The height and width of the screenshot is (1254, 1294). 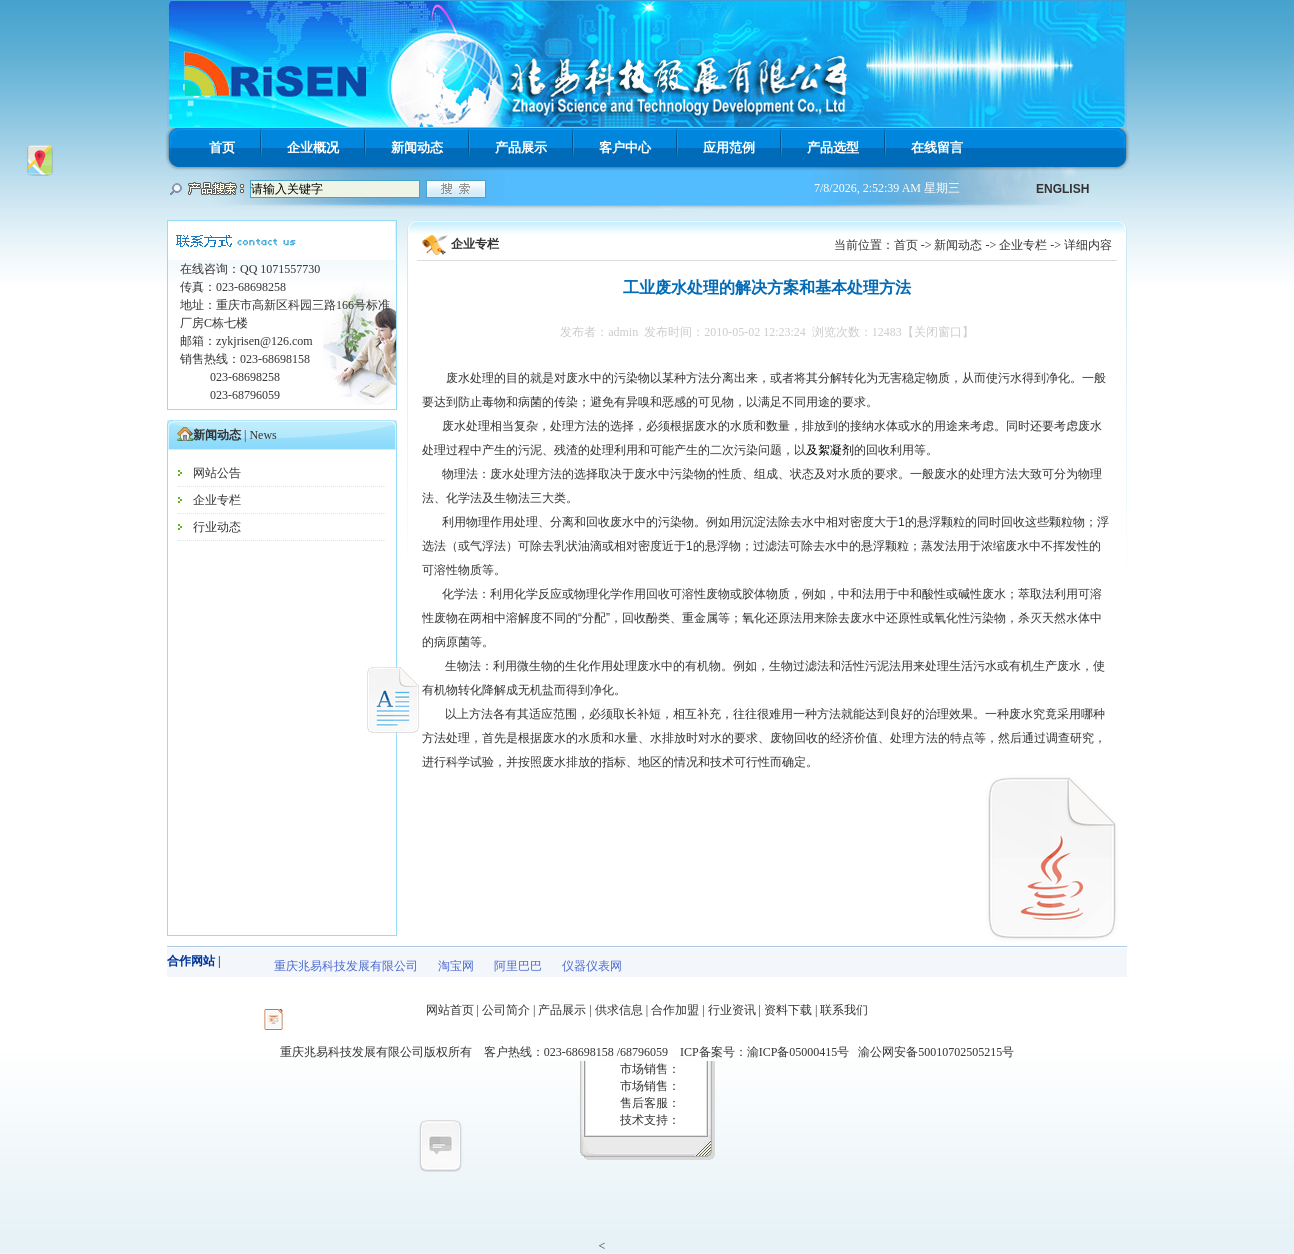 What do you see at coordinates (1052, 858) in the screenshot?
I see `java source code file` at bounding box center [1052, 858].